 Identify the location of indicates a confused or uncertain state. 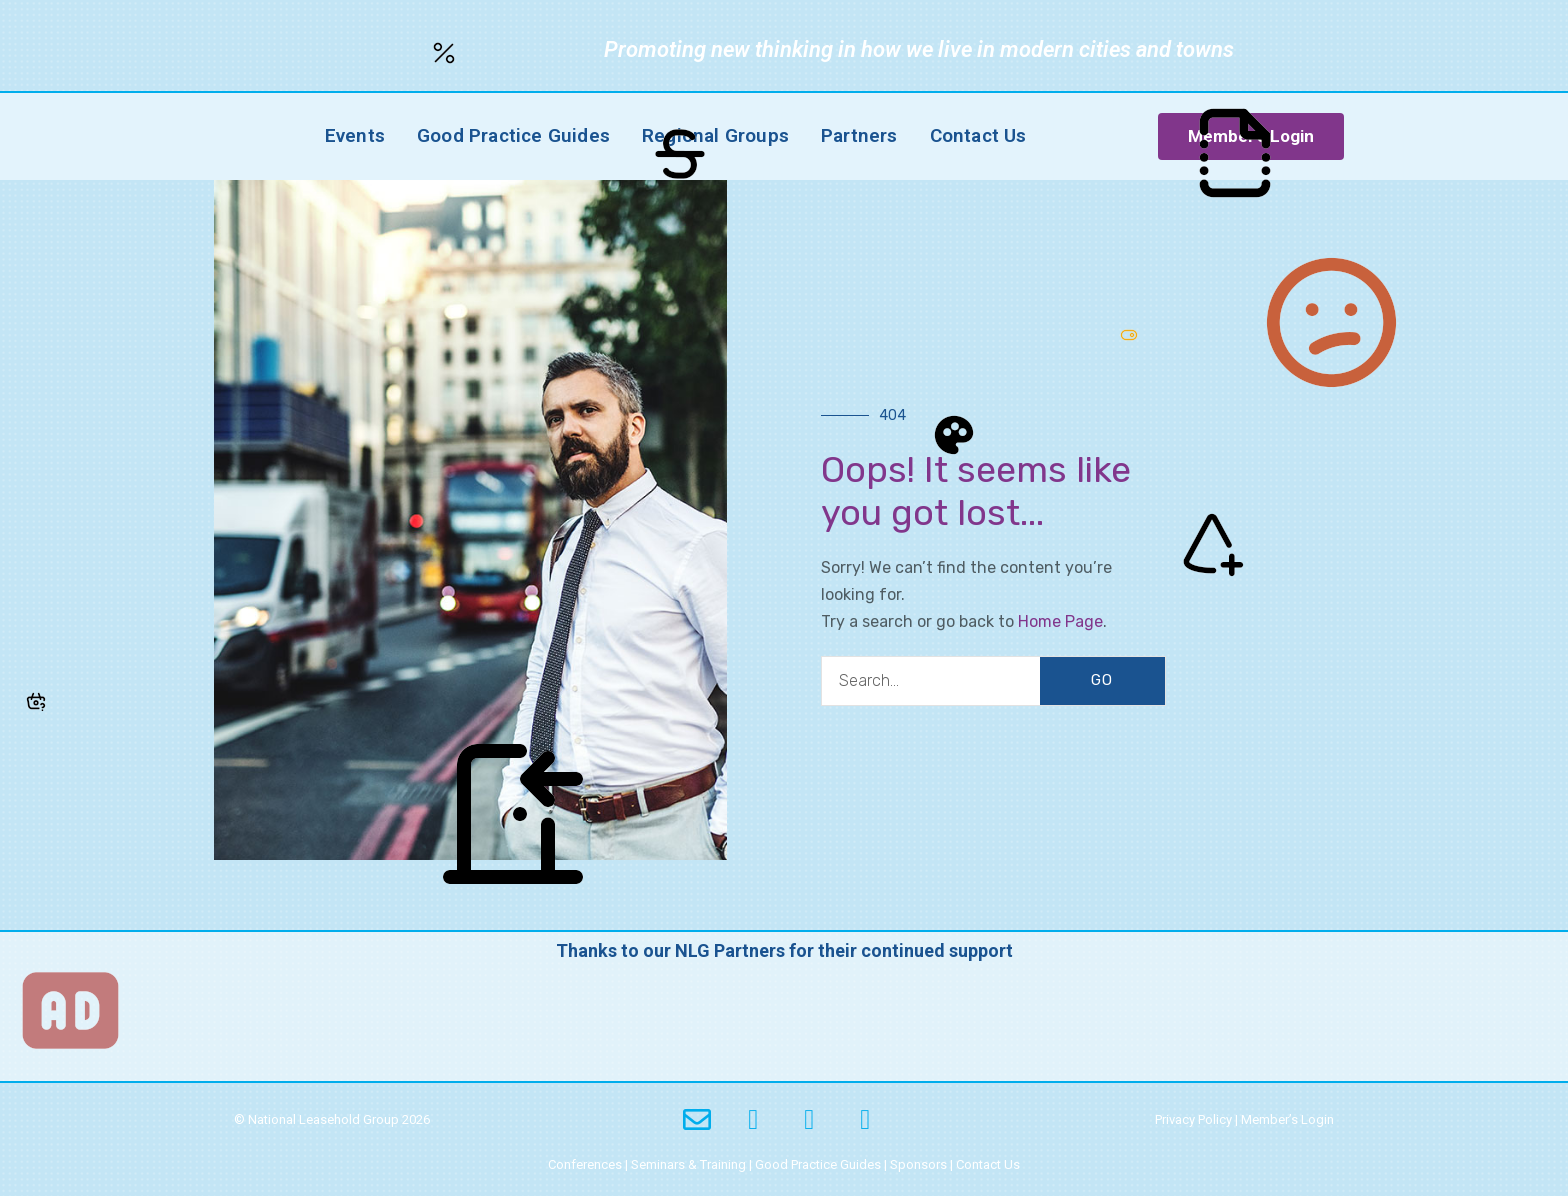
(1331, 322).